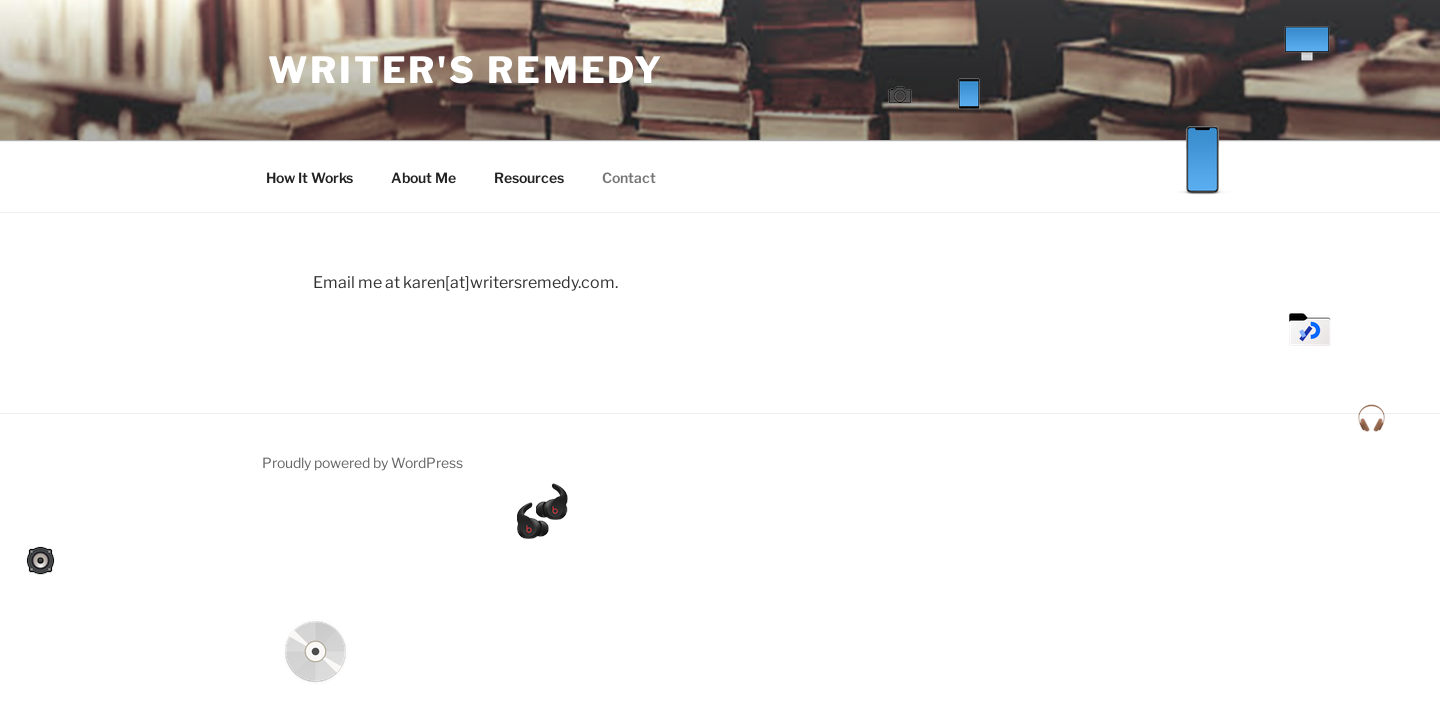 This screenshot has height=720, width=1440. Describe the element at coordinates (1371, 418) in the screenshot. I see `connect bluetooth headphones` at that location.